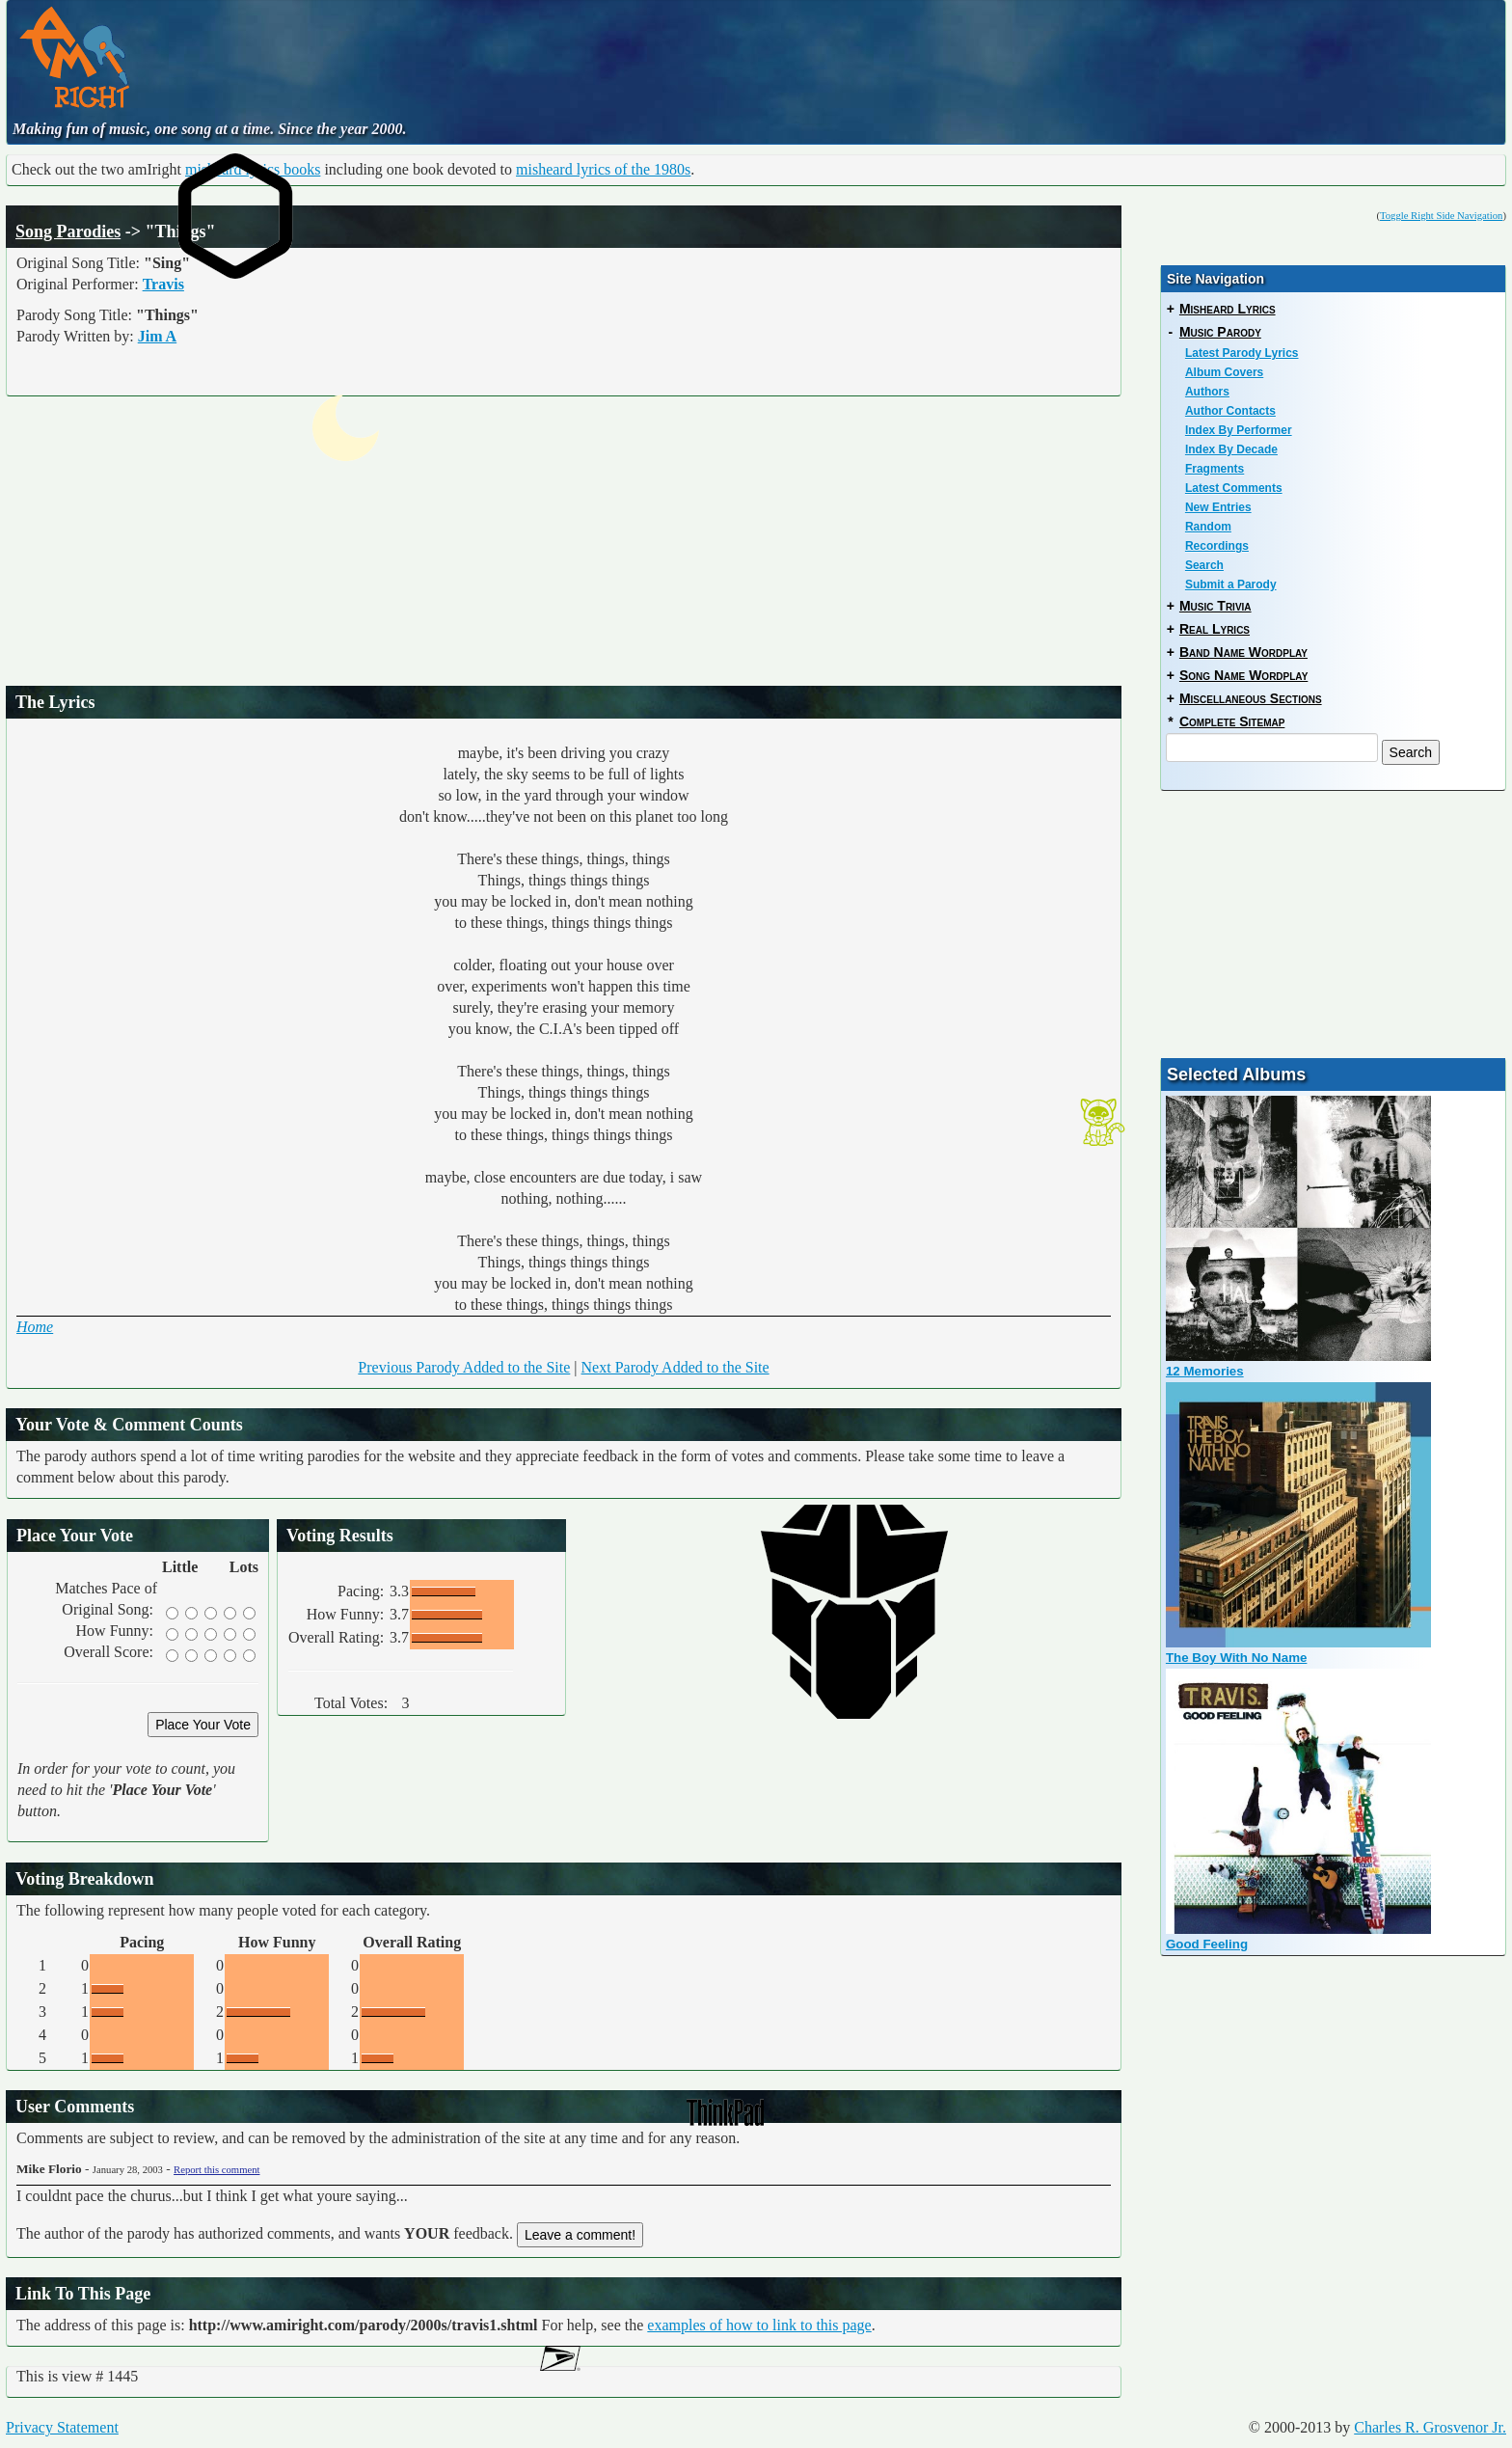  What do you see at coordinates (235, 216) in the screenshot?
I see `visit Artifact Hub website` at bounding box center [235, 216].